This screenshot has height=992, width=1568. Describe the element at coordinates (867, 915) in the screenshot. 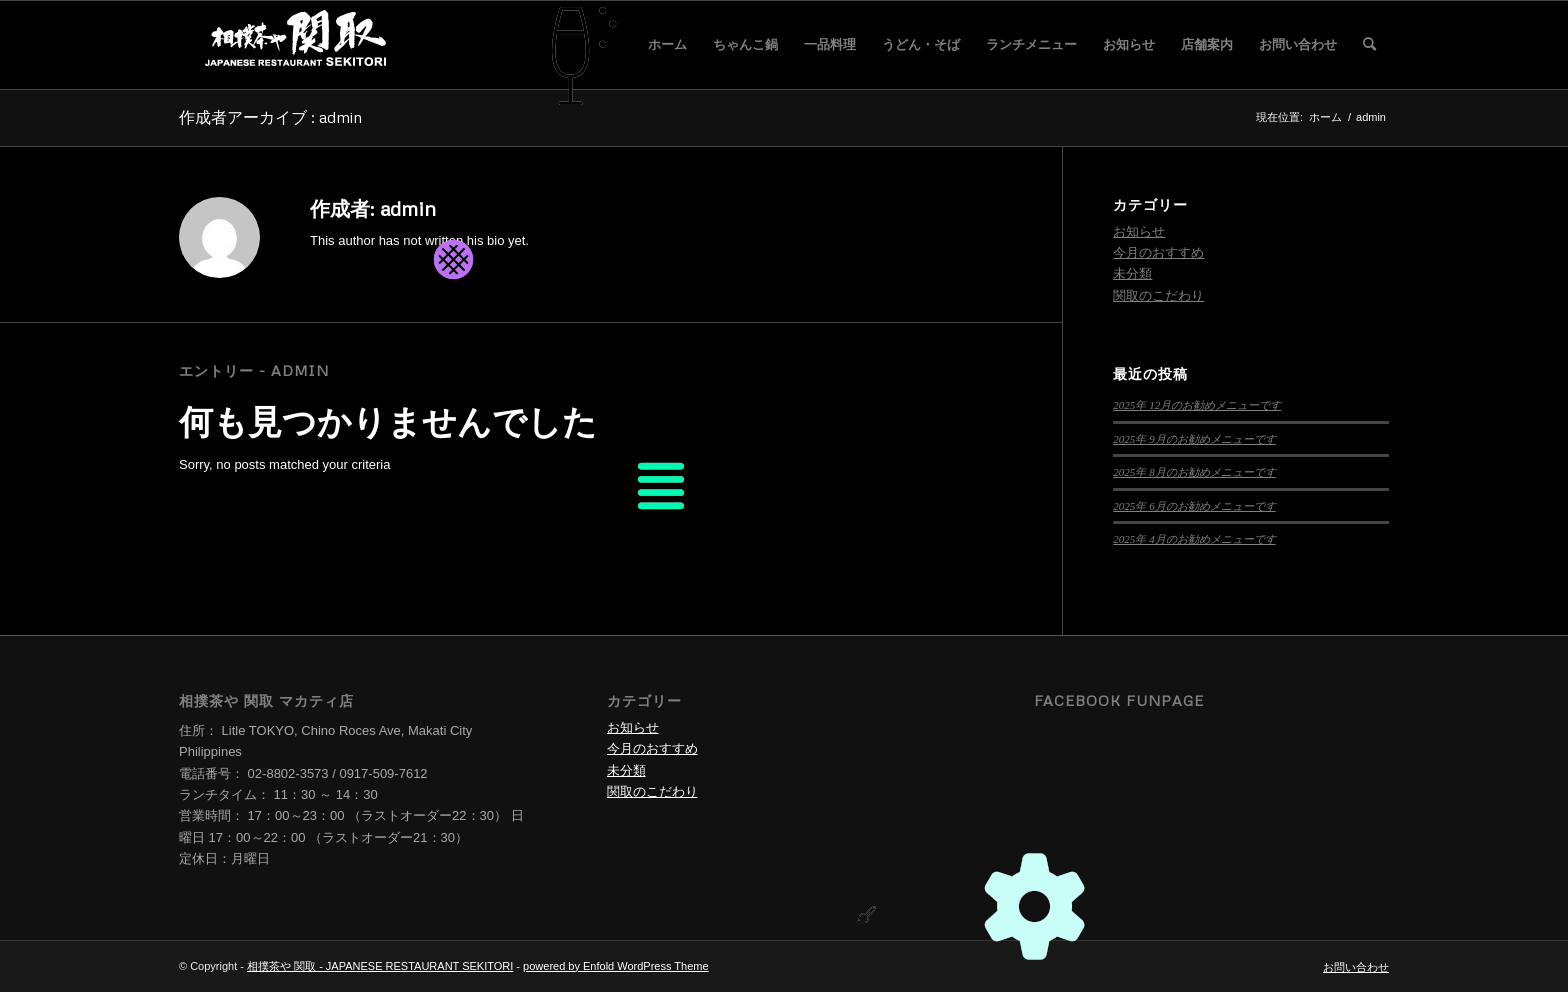

I see `access drawing or painting tools` at that location.